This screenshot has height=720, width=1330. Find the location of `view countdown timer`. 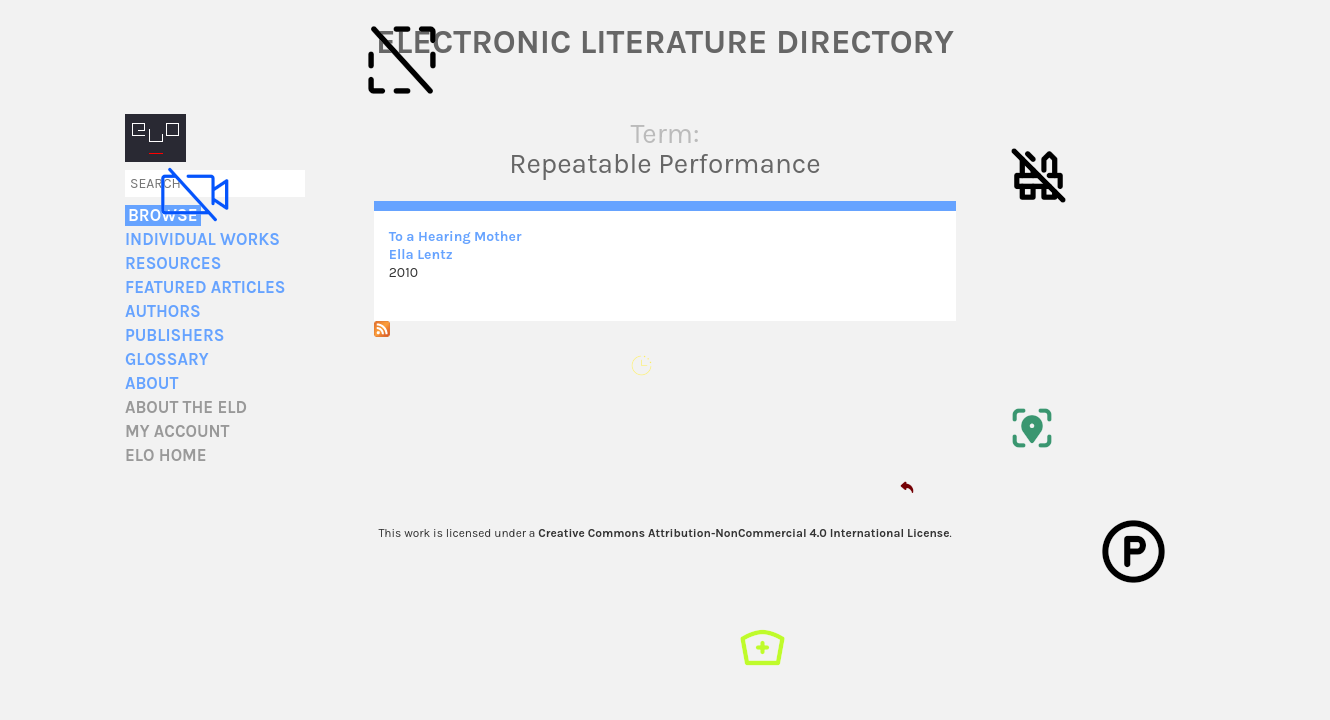

view countdown timer is located at coordinates (641, 365).